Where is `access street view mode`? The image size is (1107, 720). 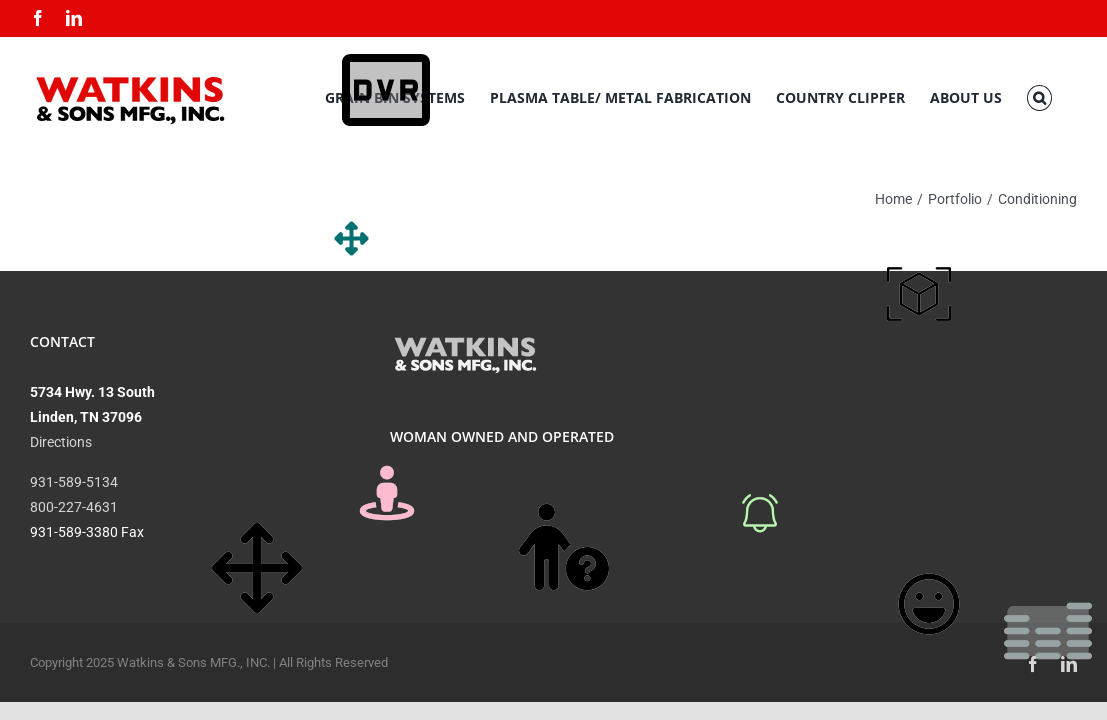
access street view mode is located at coordinates (387, 493).